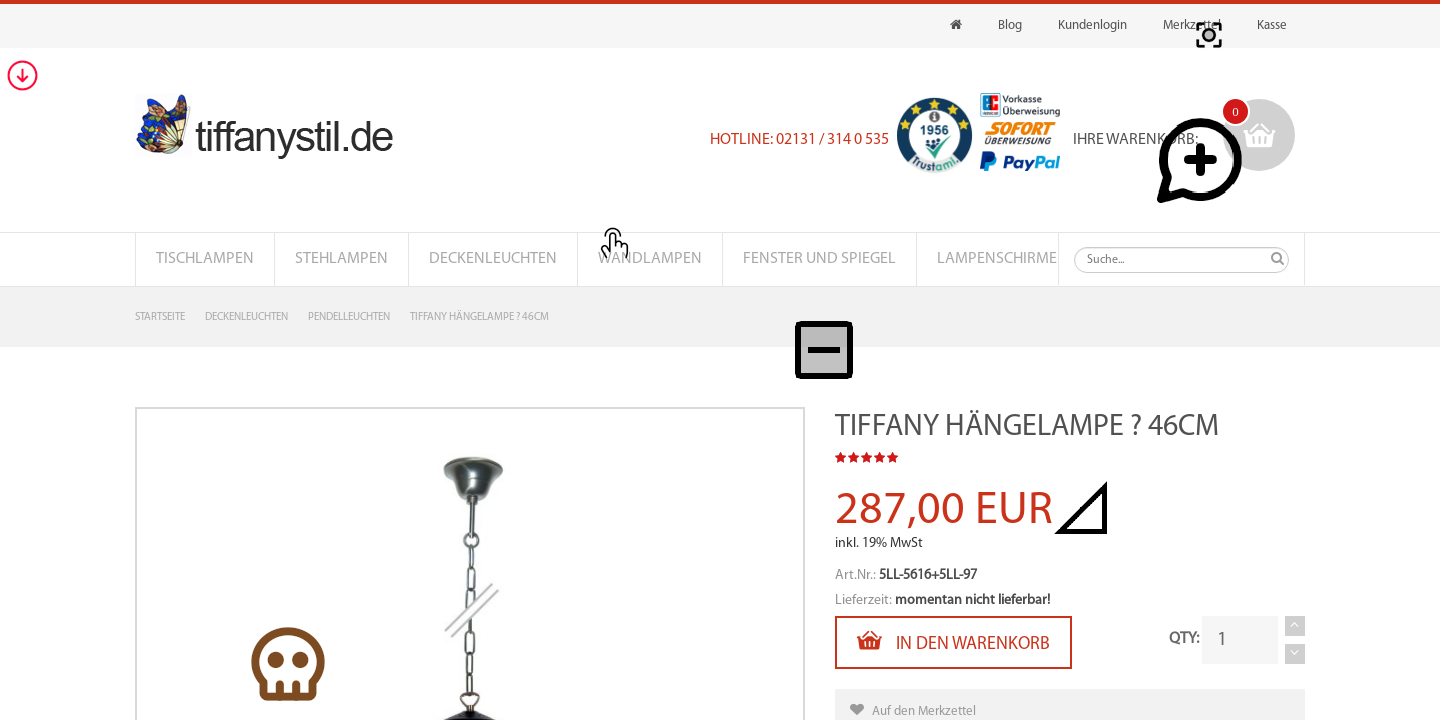 Image resolution: width=1440 pixels, height=720 pixels. What do you see at coordinates (1080, 507) in the screenshot?
I see `indicates no cellular signal available` at bounding box center [1080, 507].